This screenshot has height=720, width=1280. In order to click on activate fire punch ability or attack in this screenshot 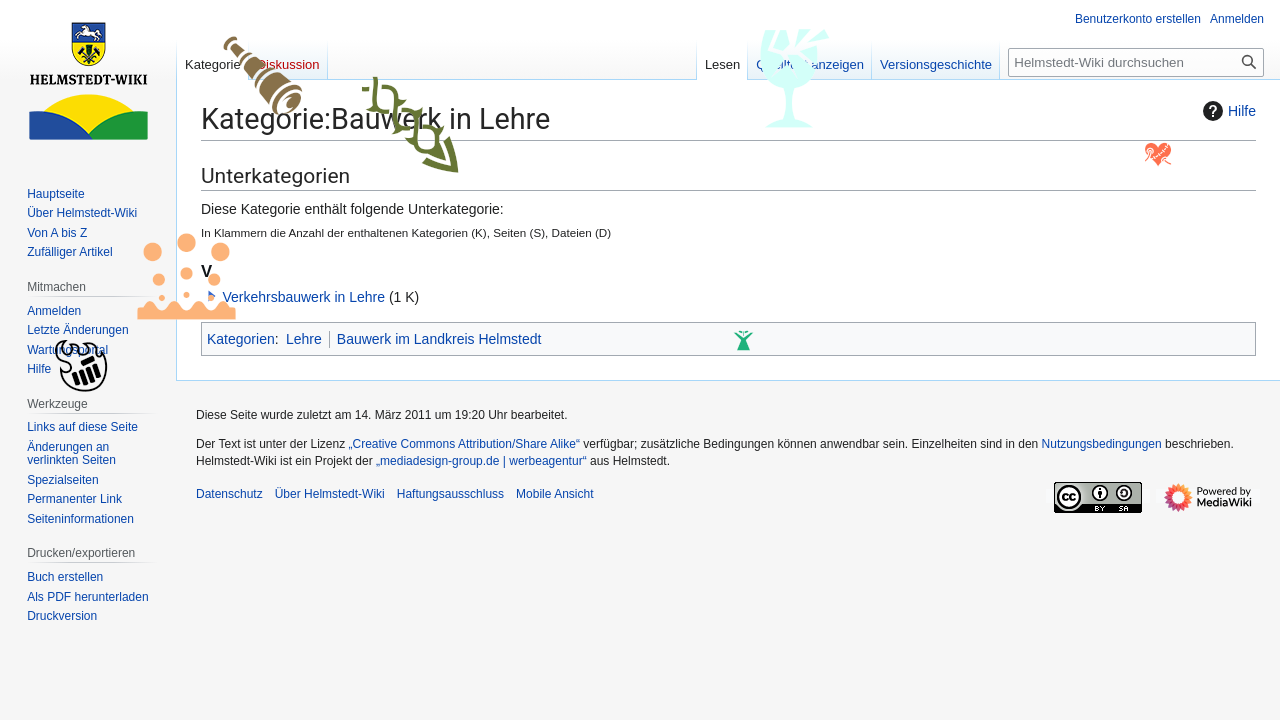, I will do `click(81, 366)`.